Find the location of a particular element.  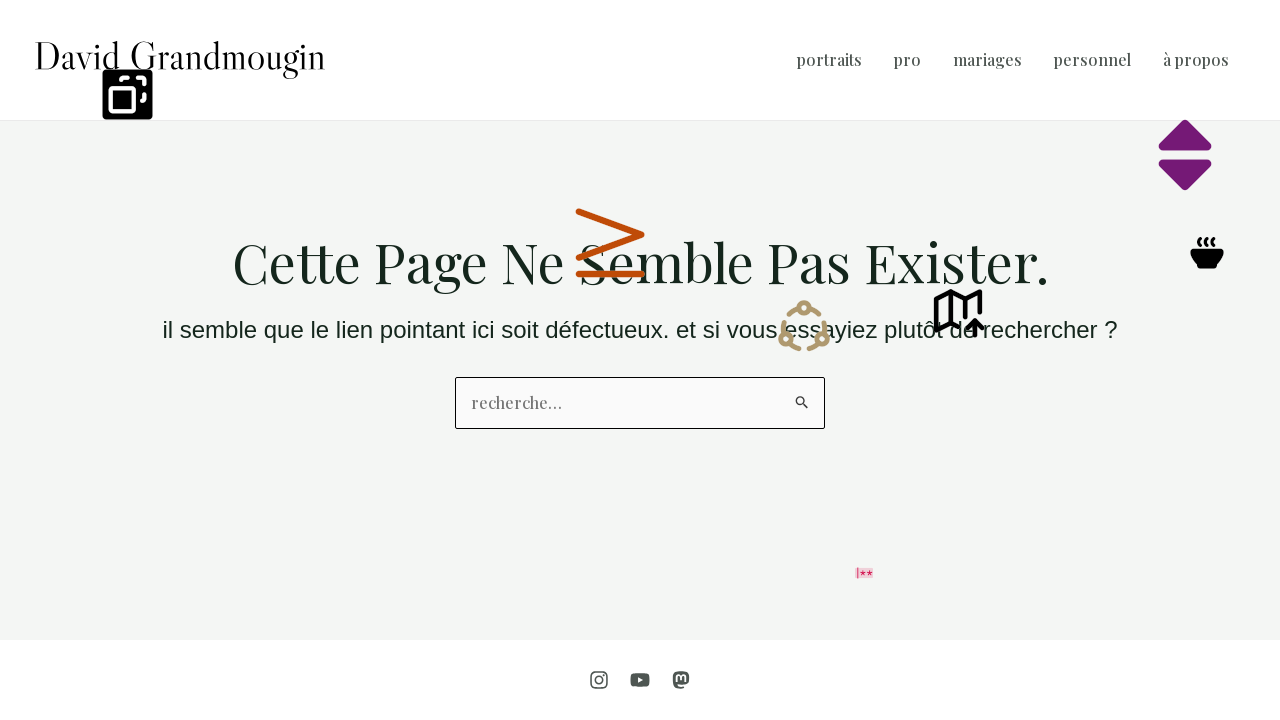

enter or manage your password is located at coordinates (864, 573).